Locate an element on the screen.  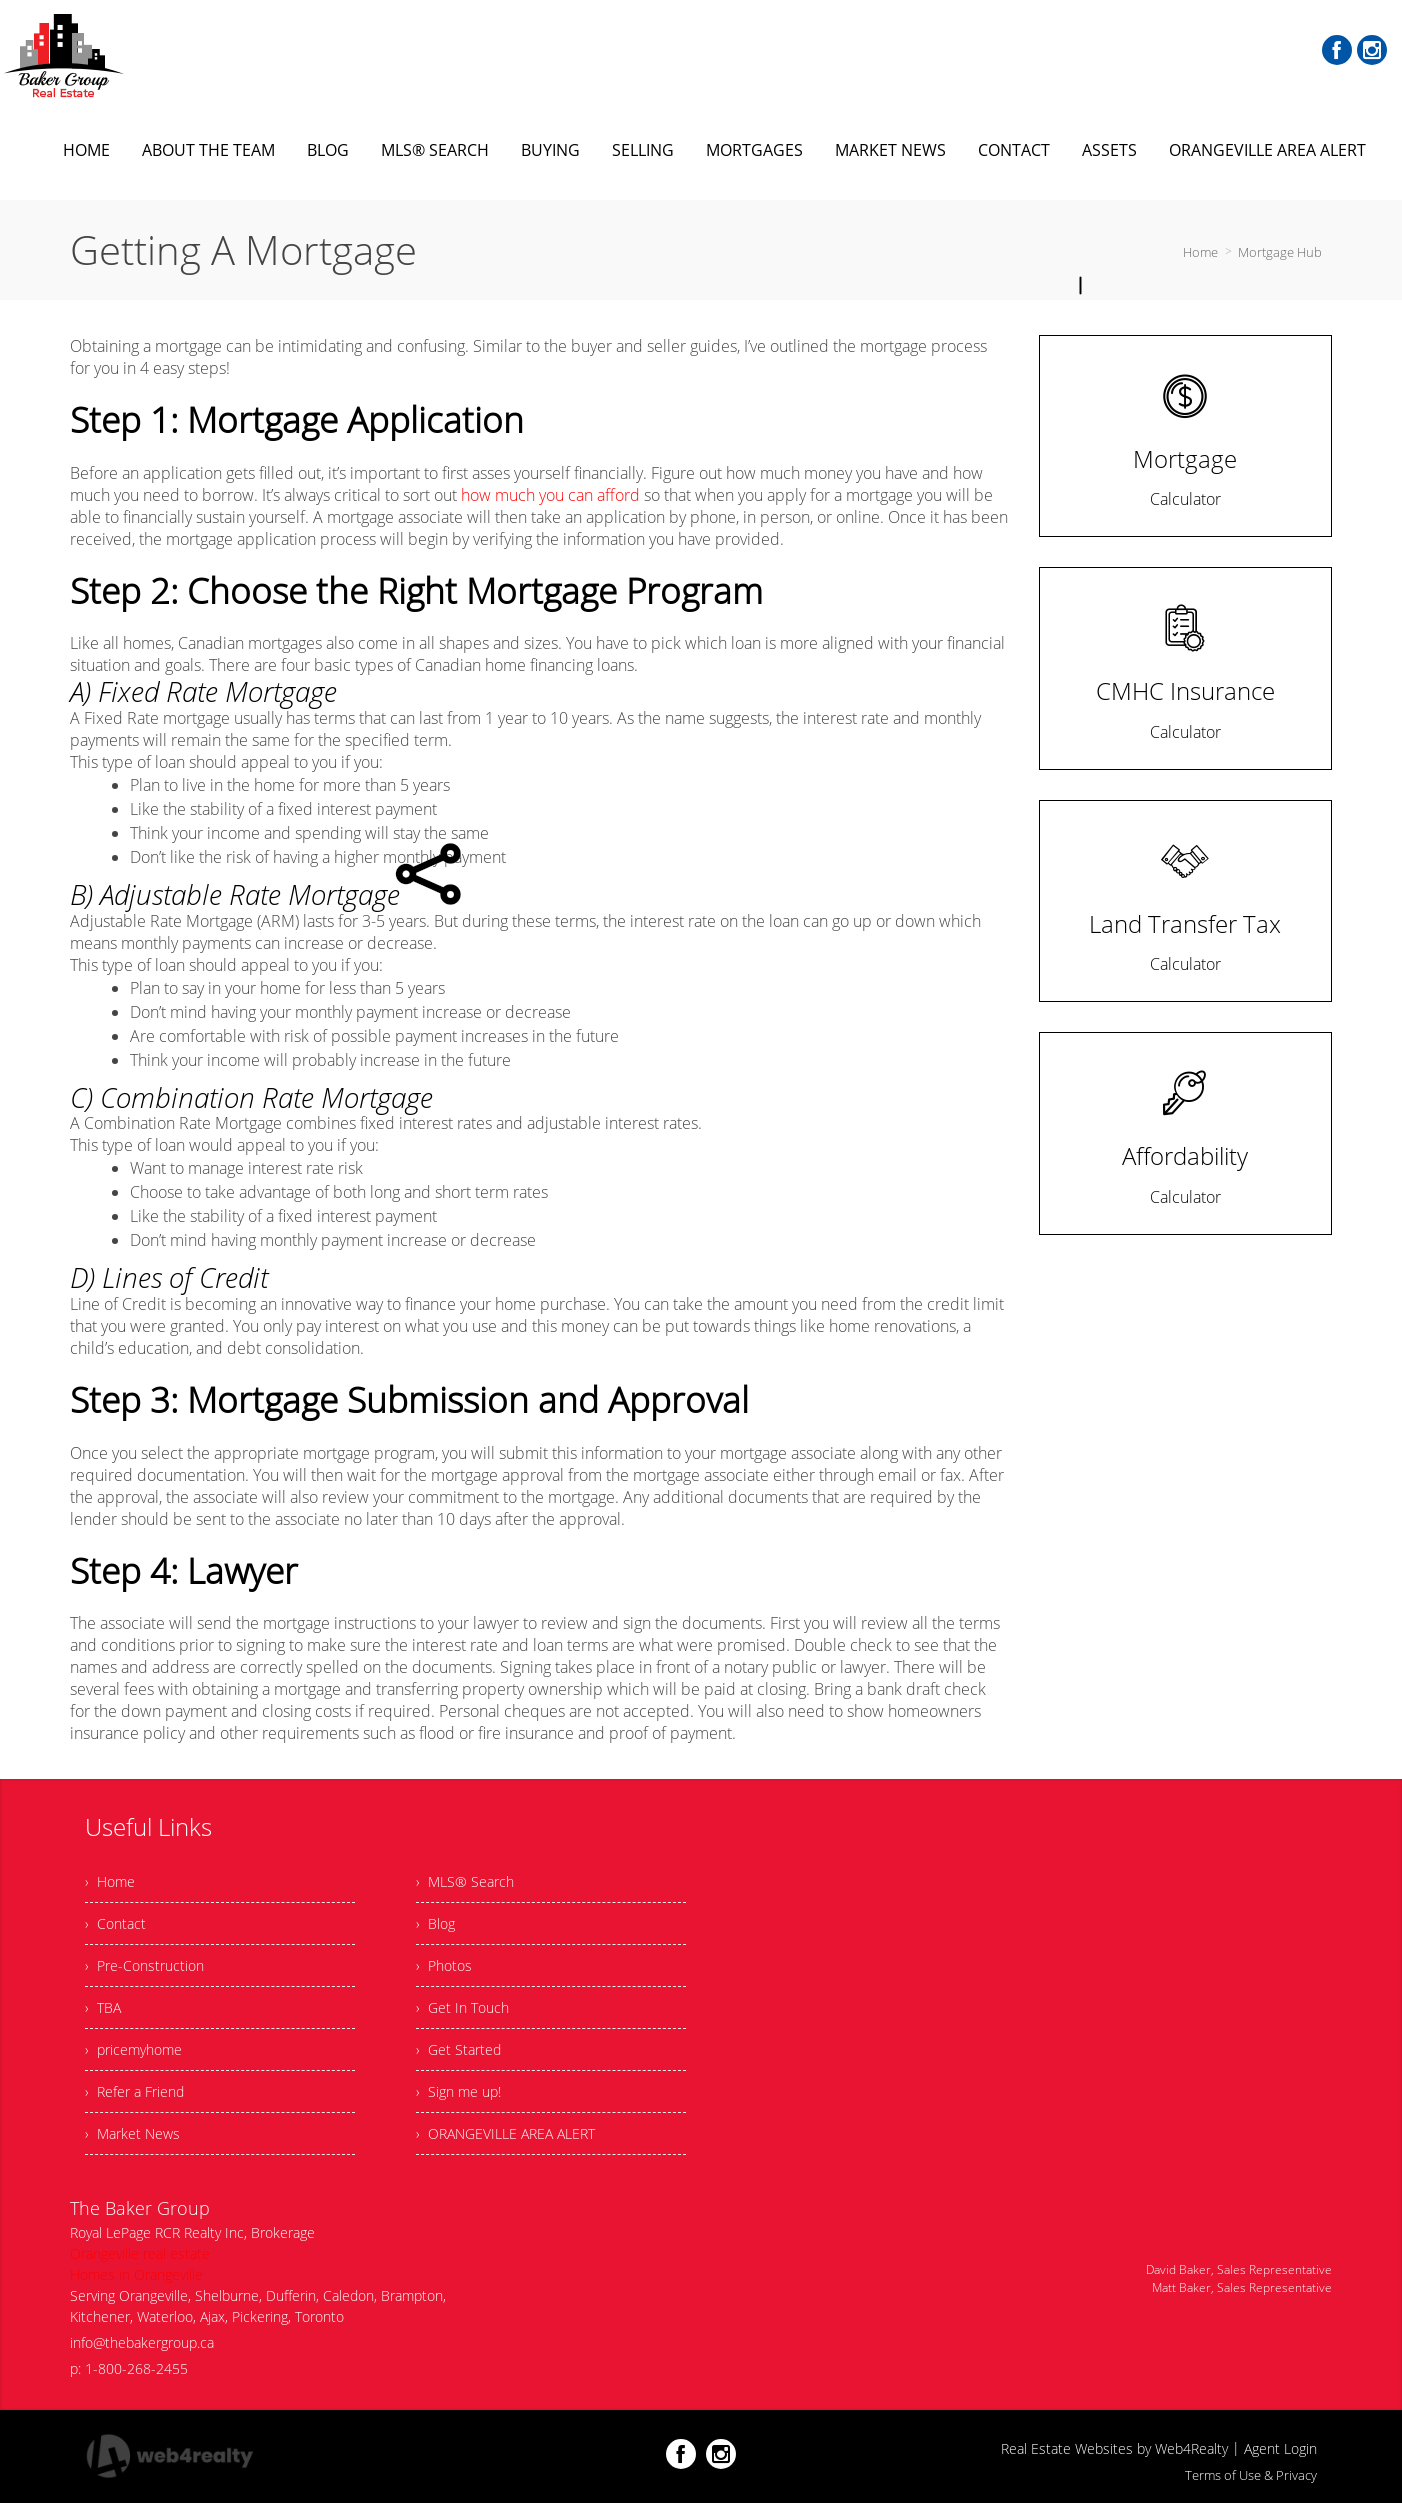
vertical divider or separator between UI elements is located at coordinates (1080, 285).